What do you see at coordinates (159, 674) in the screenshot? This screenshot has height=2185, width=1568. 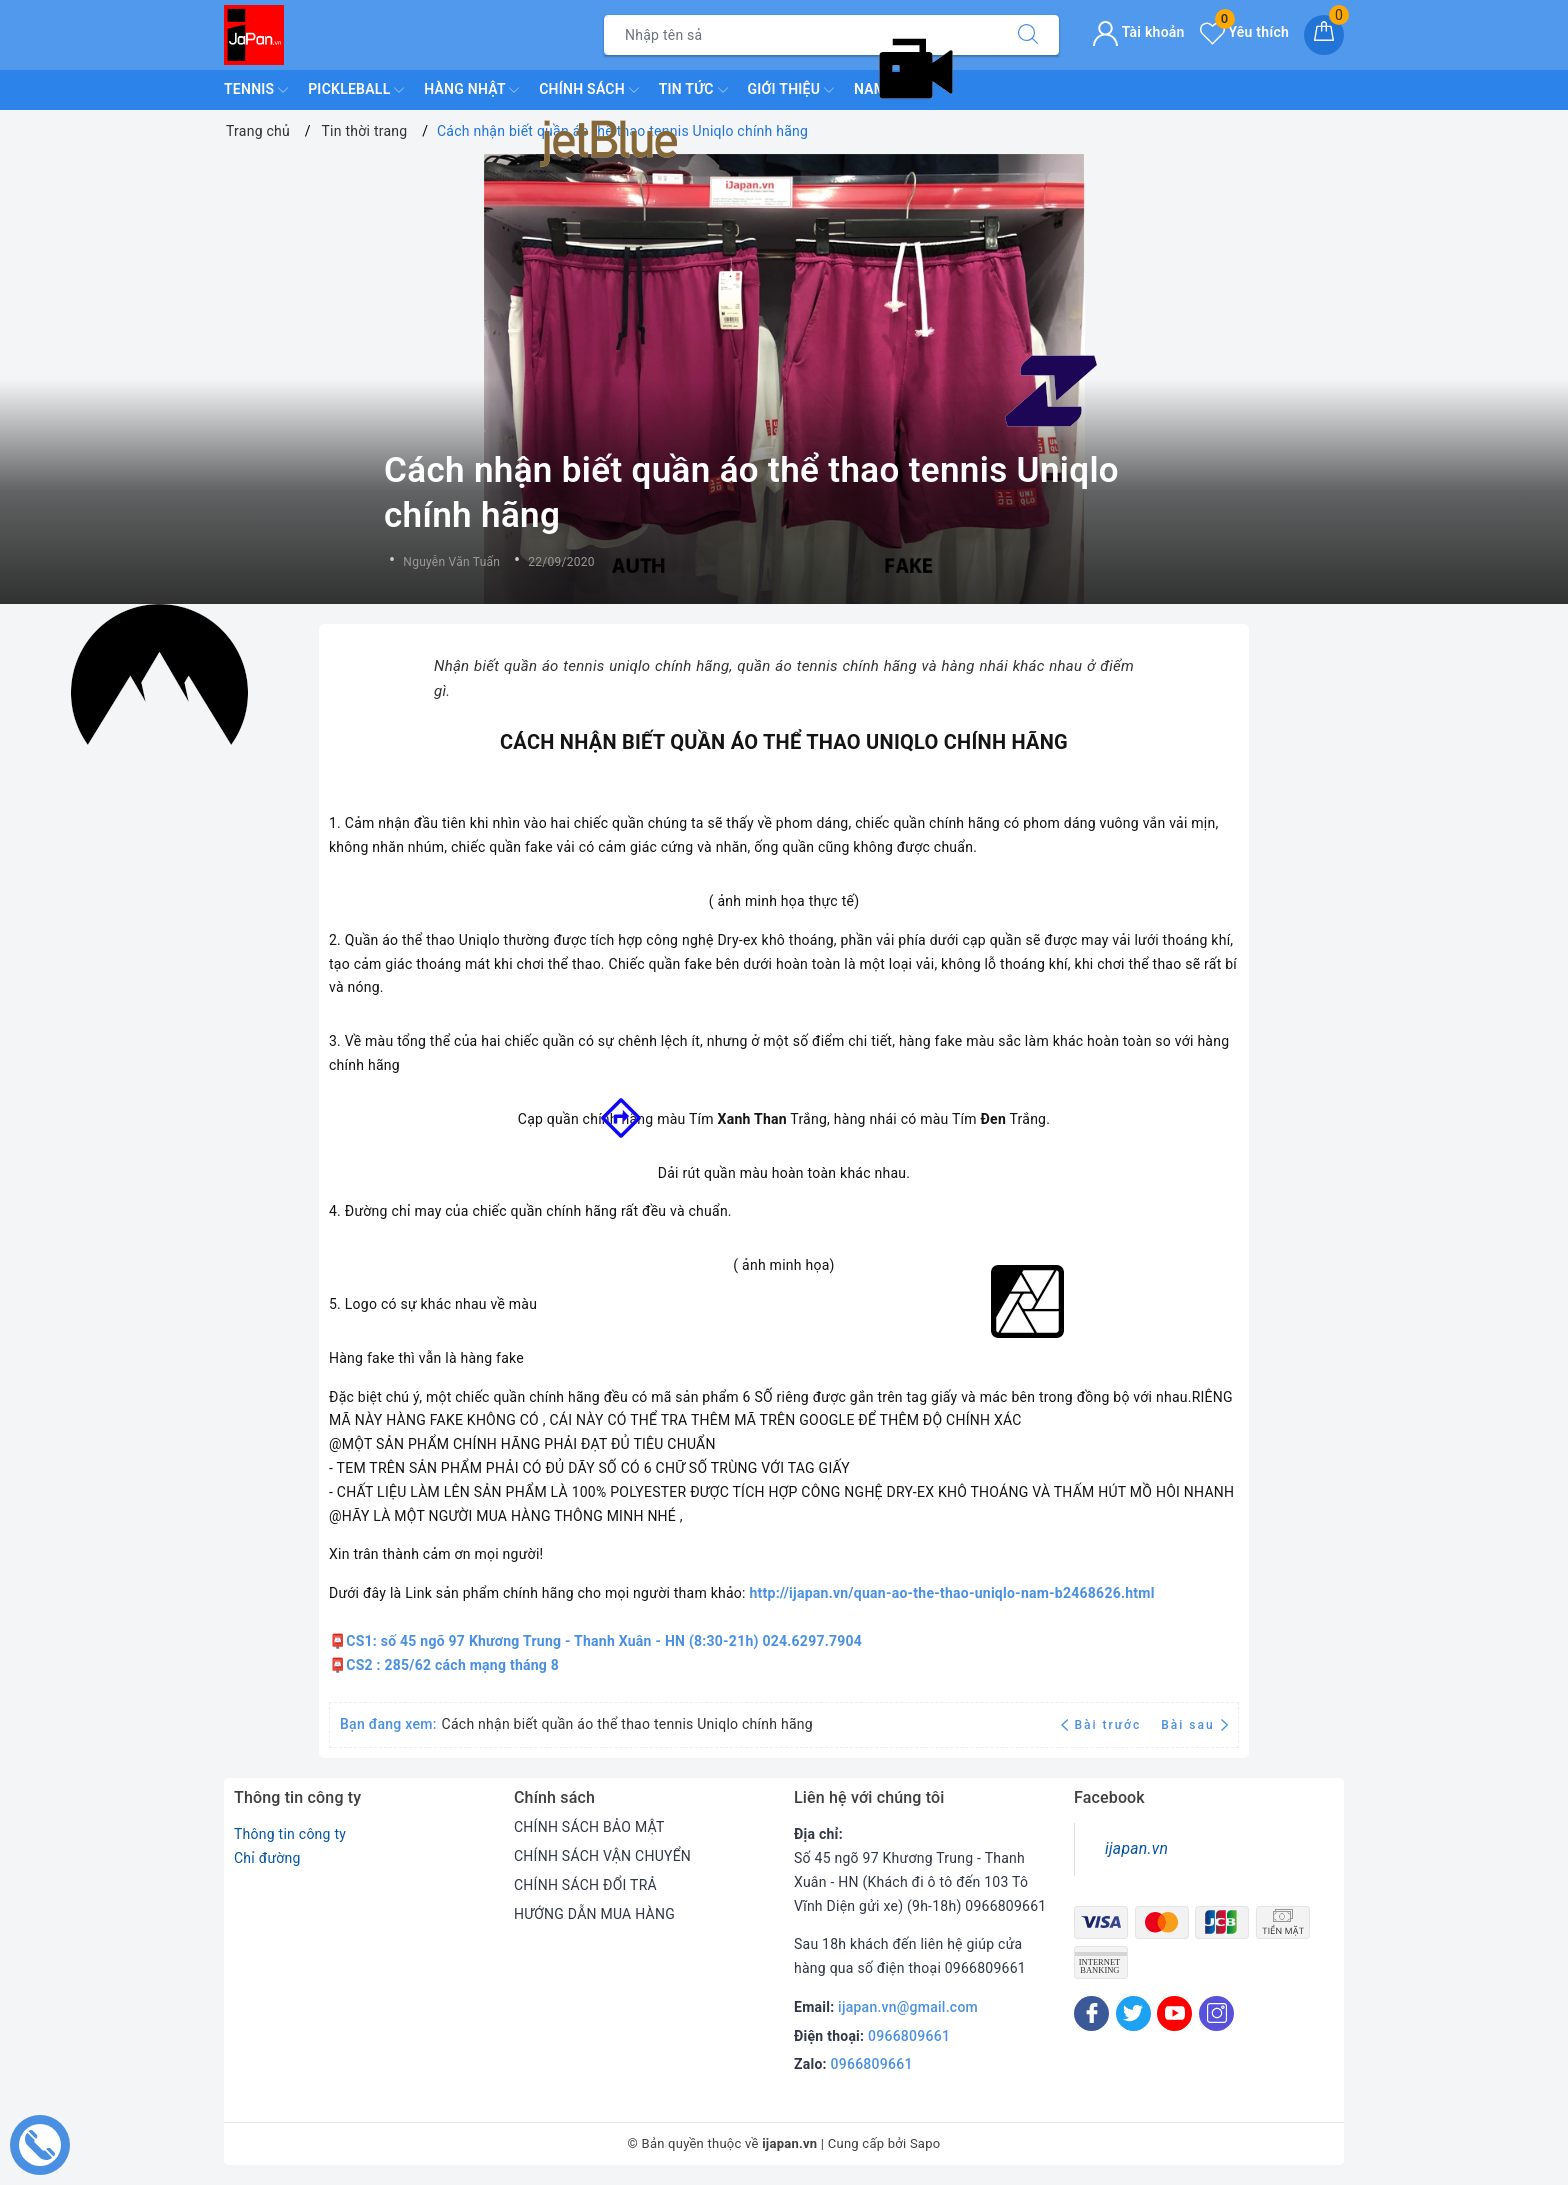 I see `open the NordVPN app` at bounding box center [159, 674].